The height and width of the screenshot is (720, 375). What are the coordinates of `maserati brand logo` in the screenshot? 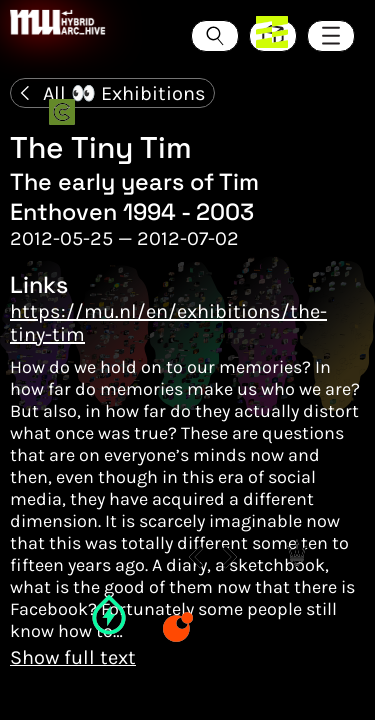 It's located at (297, 553).